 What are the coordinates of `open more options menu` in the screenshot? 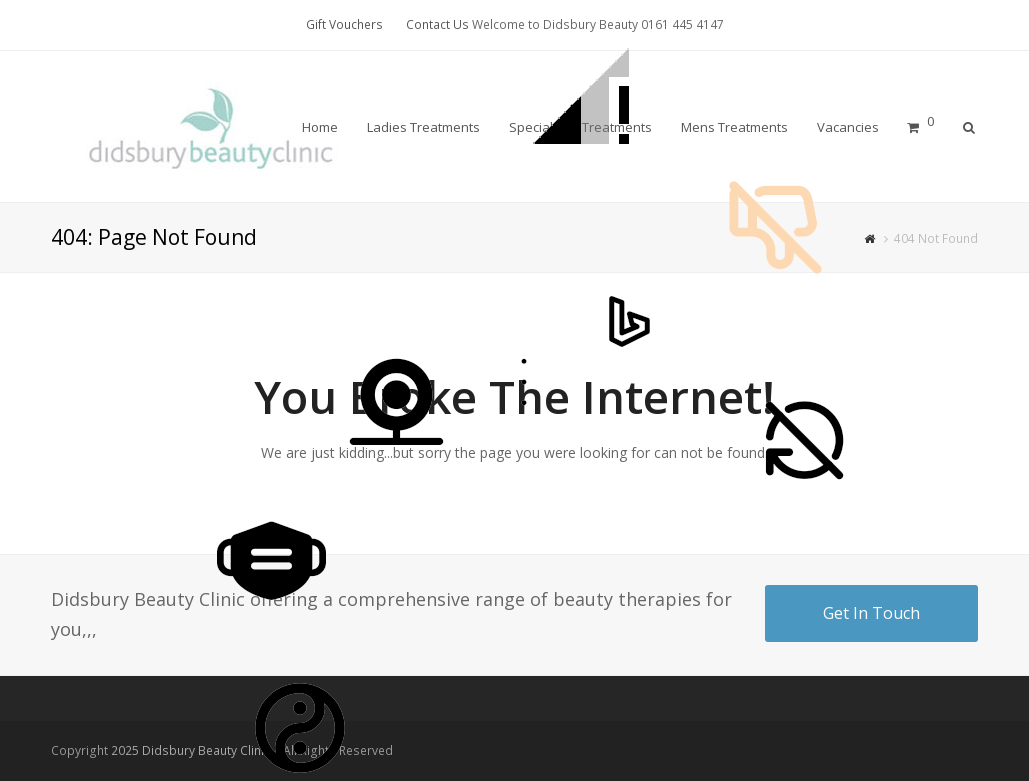 It's located at (524, 382).